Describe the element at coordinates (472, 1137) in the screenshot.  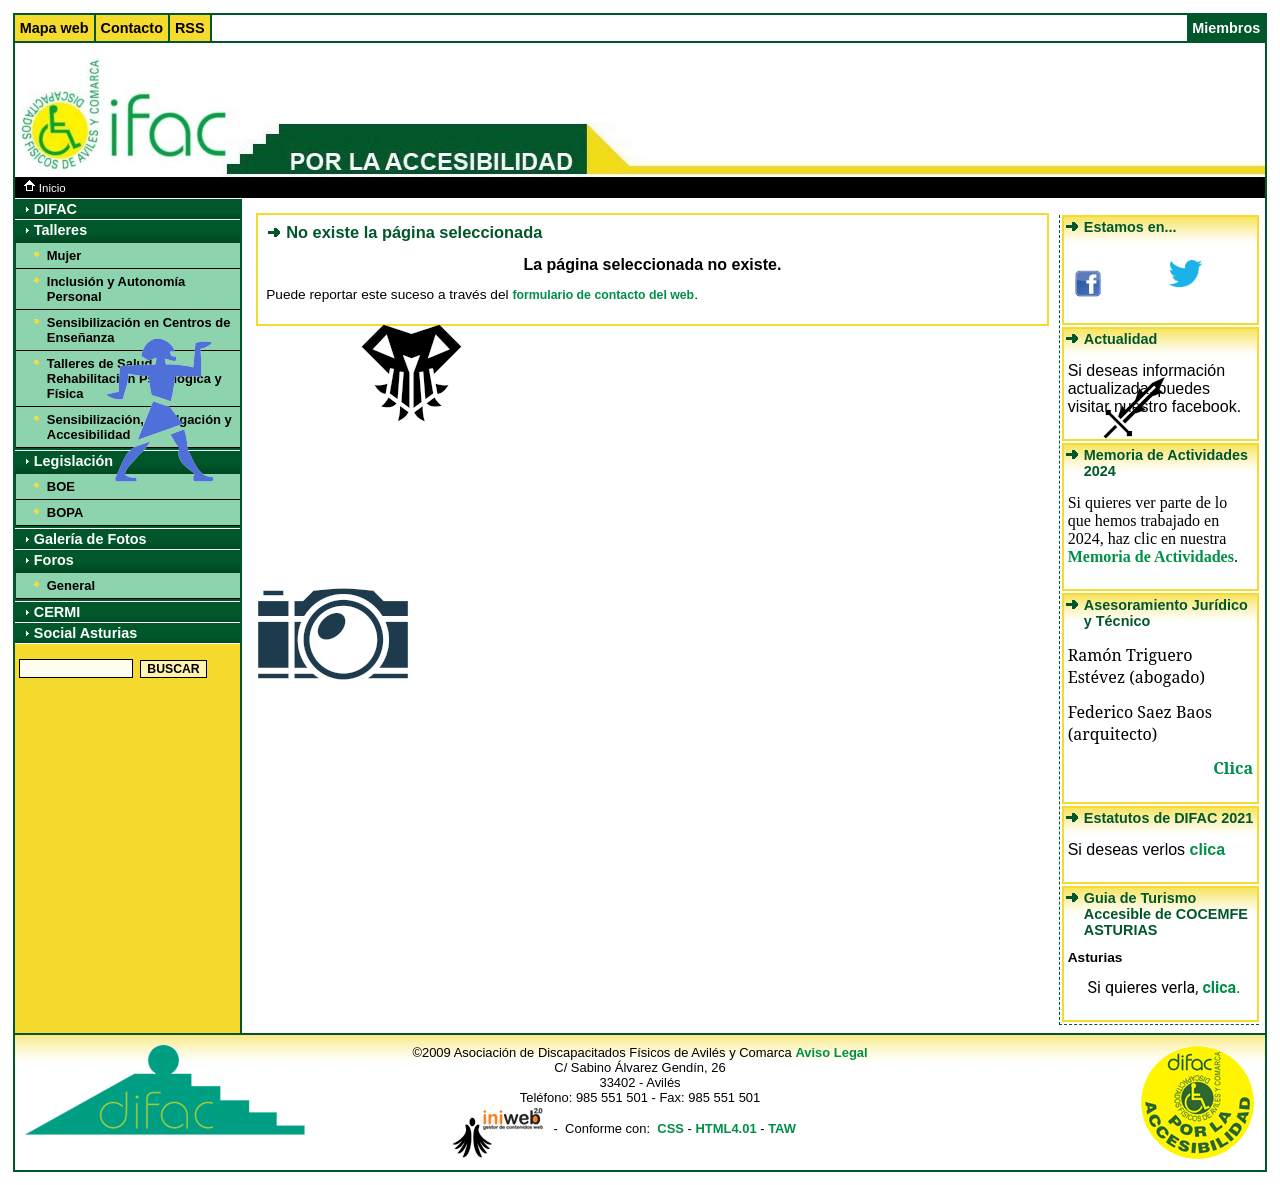
I see `equip a wing cloak or cape item` at that location.